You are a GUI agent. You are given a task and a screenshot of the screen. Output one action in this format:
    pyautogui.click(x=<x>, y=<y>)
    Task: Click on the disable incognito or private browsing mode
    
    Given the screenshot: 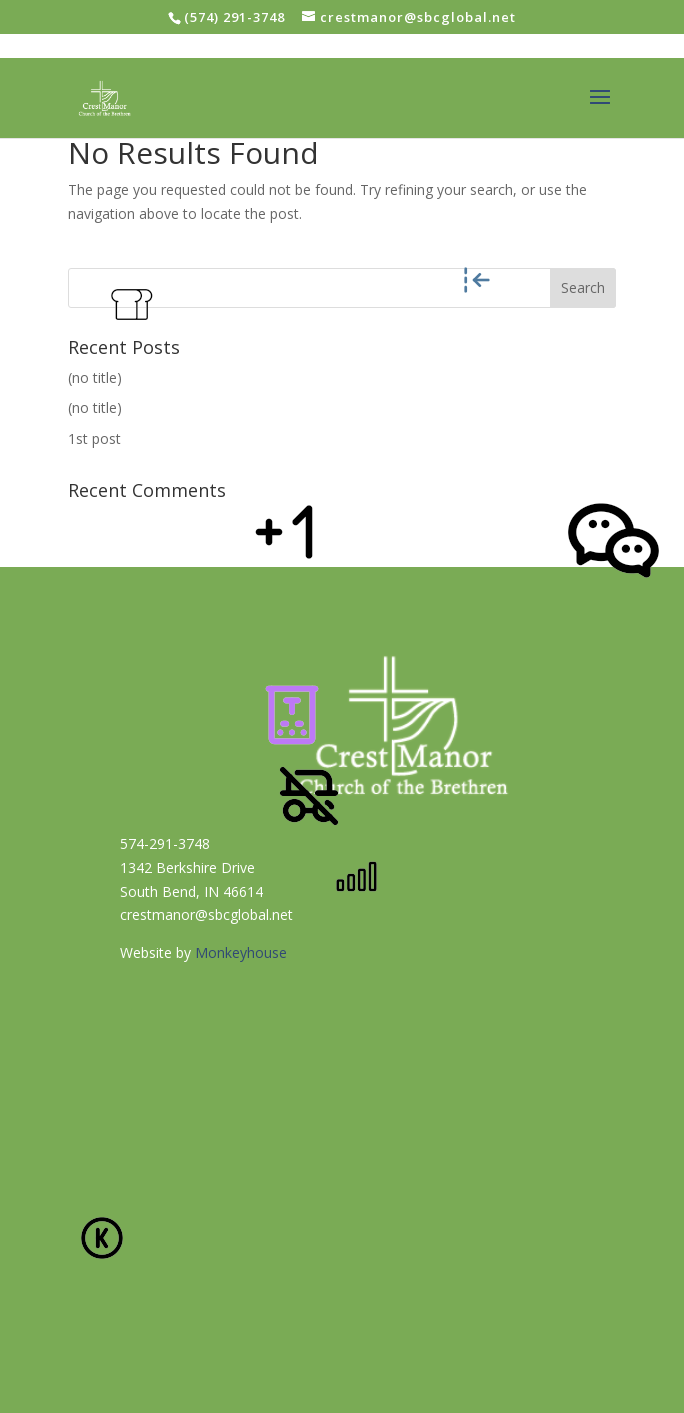 What is the action you would take?
    pyautogui.click(x=309, y=796)
    